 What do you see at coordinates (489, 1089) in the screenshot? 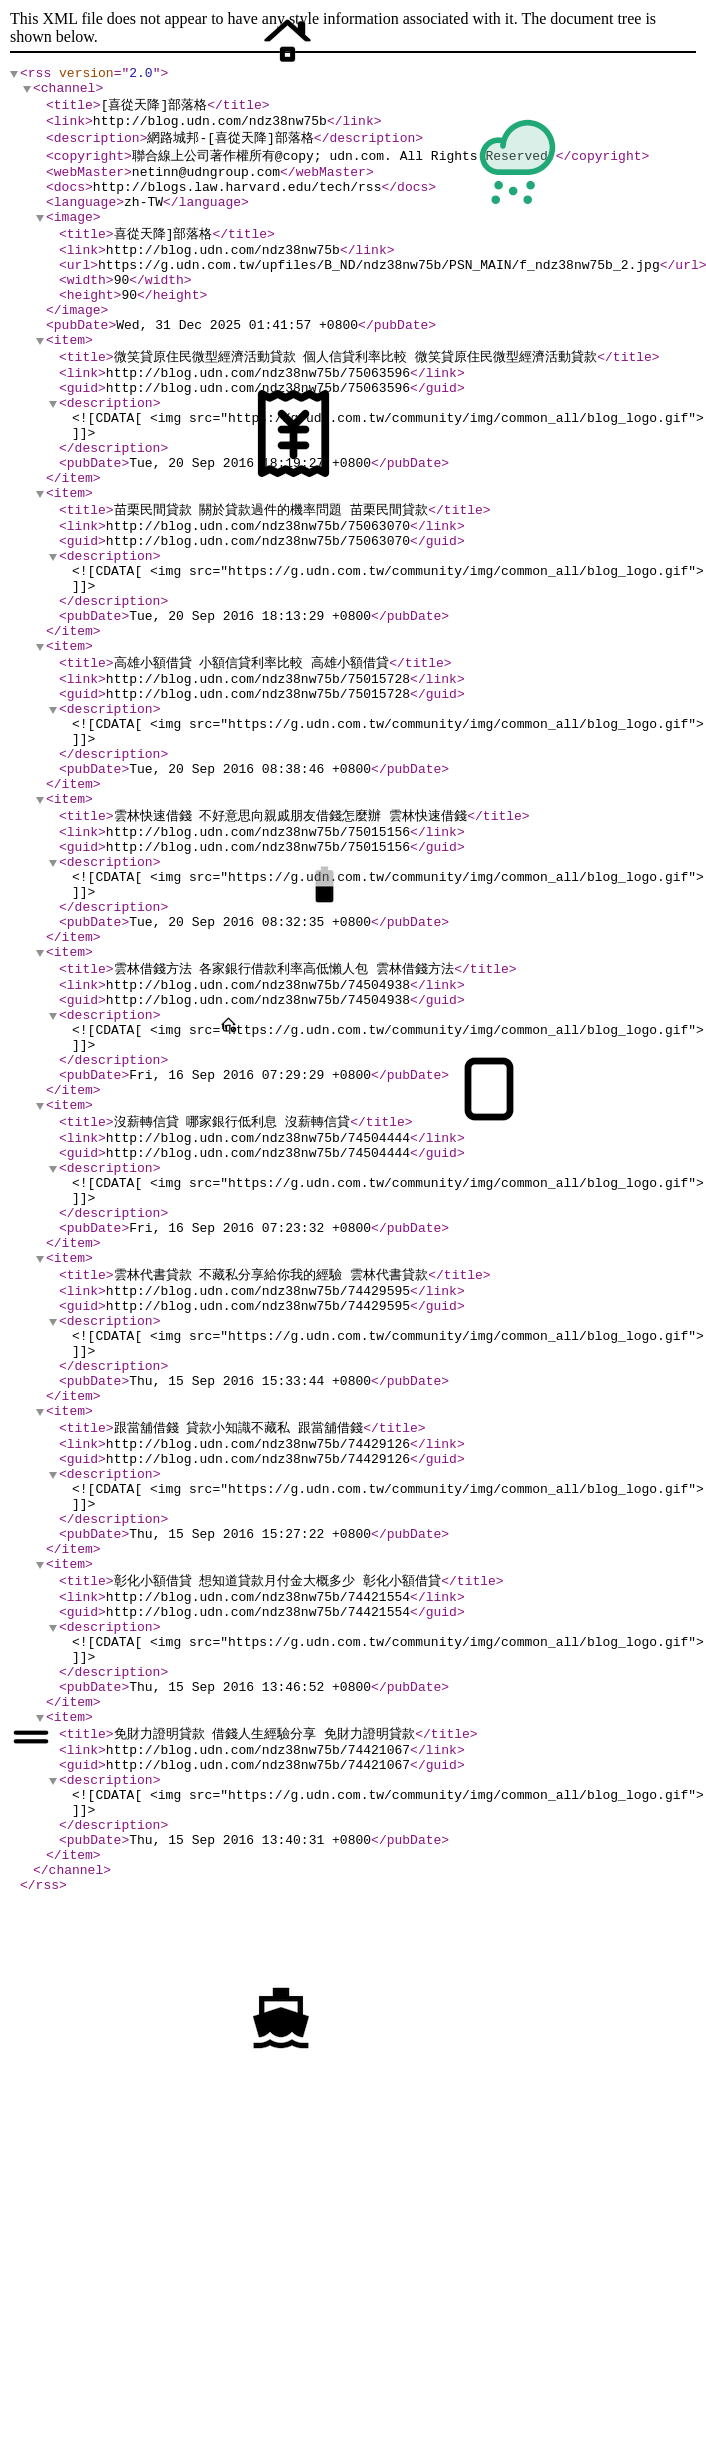
I see `switch to portrait orientation` at bounding box center [489, 1089].